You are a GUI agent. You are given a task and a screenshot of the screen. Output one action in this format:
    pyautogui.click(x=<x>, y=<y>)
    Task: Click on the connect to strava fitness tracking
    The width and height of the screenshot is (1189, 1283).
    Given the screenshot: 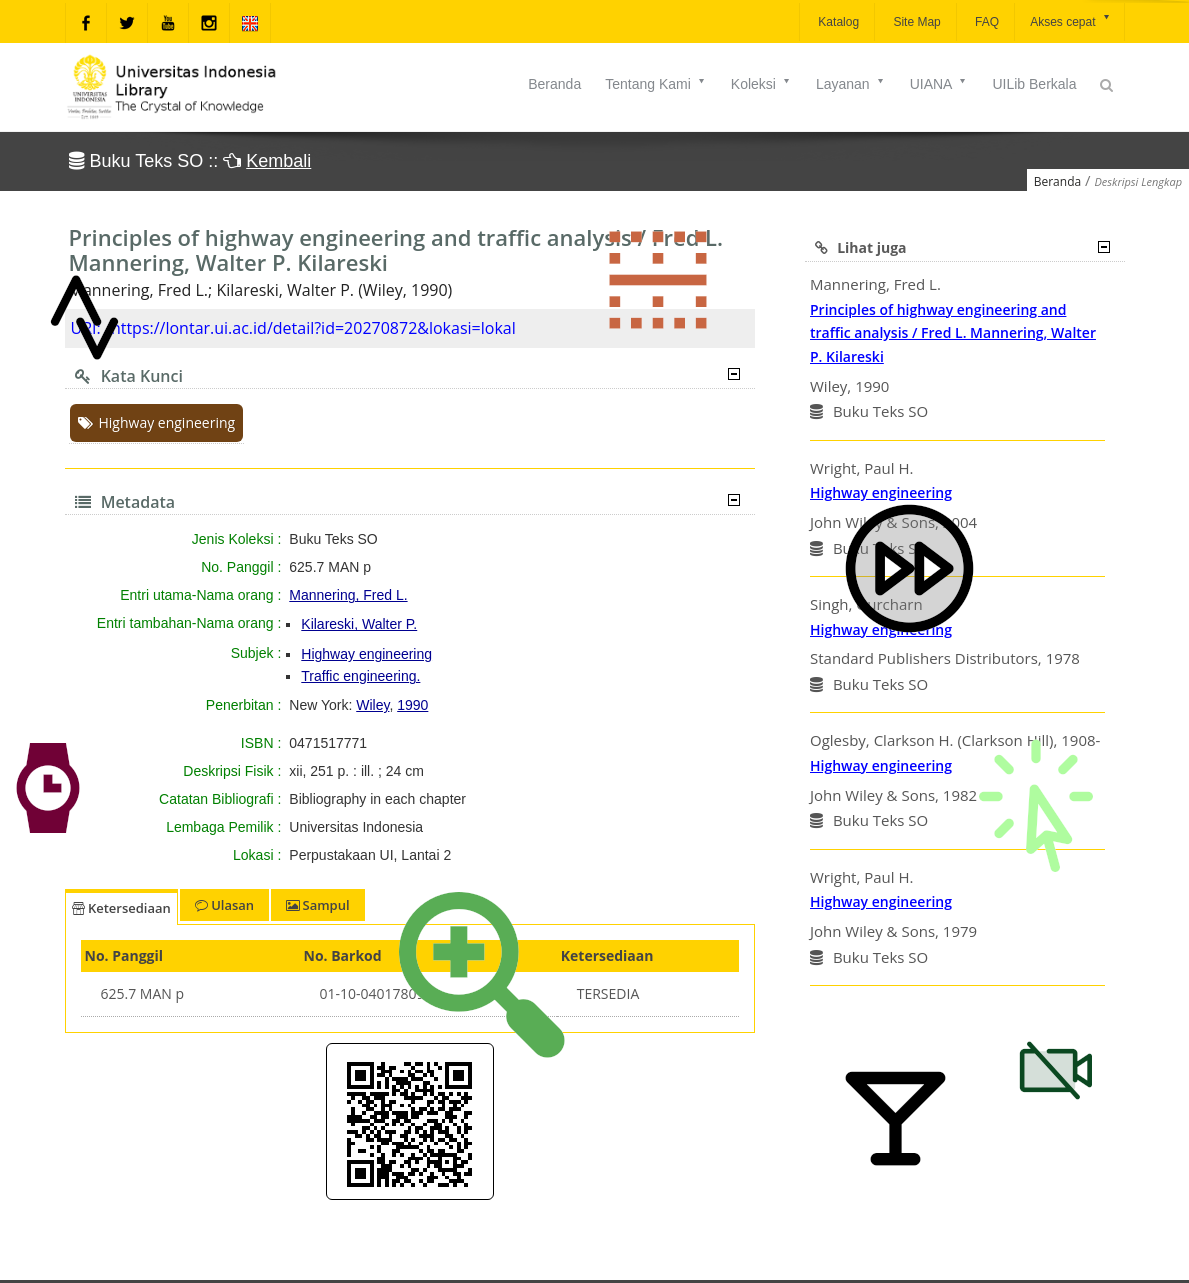 What is the action you would take?
    pyautogui.click(x=84, y=317)
    